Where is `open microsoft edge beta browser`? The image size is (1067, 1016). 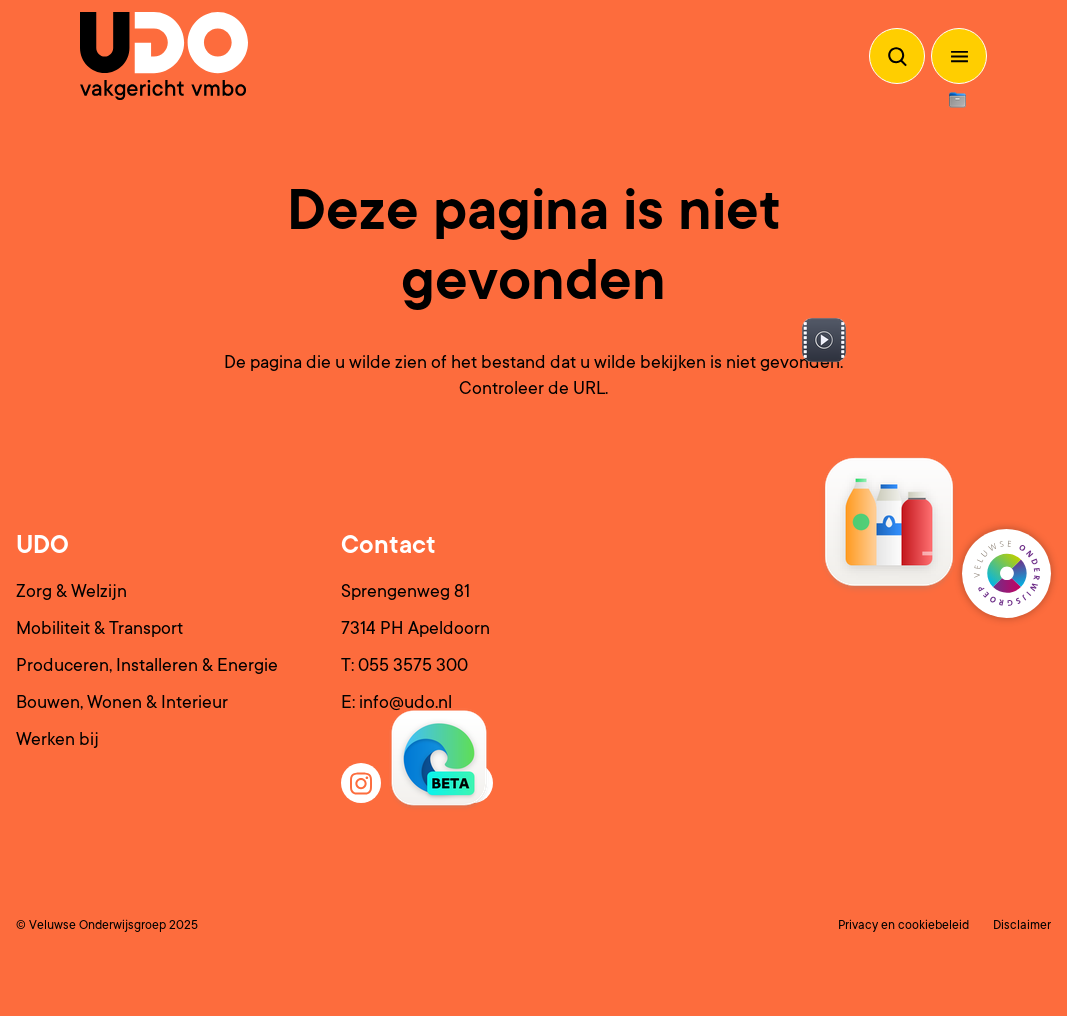
open microsoft edge beta browser is located at coordinates (439, 758).